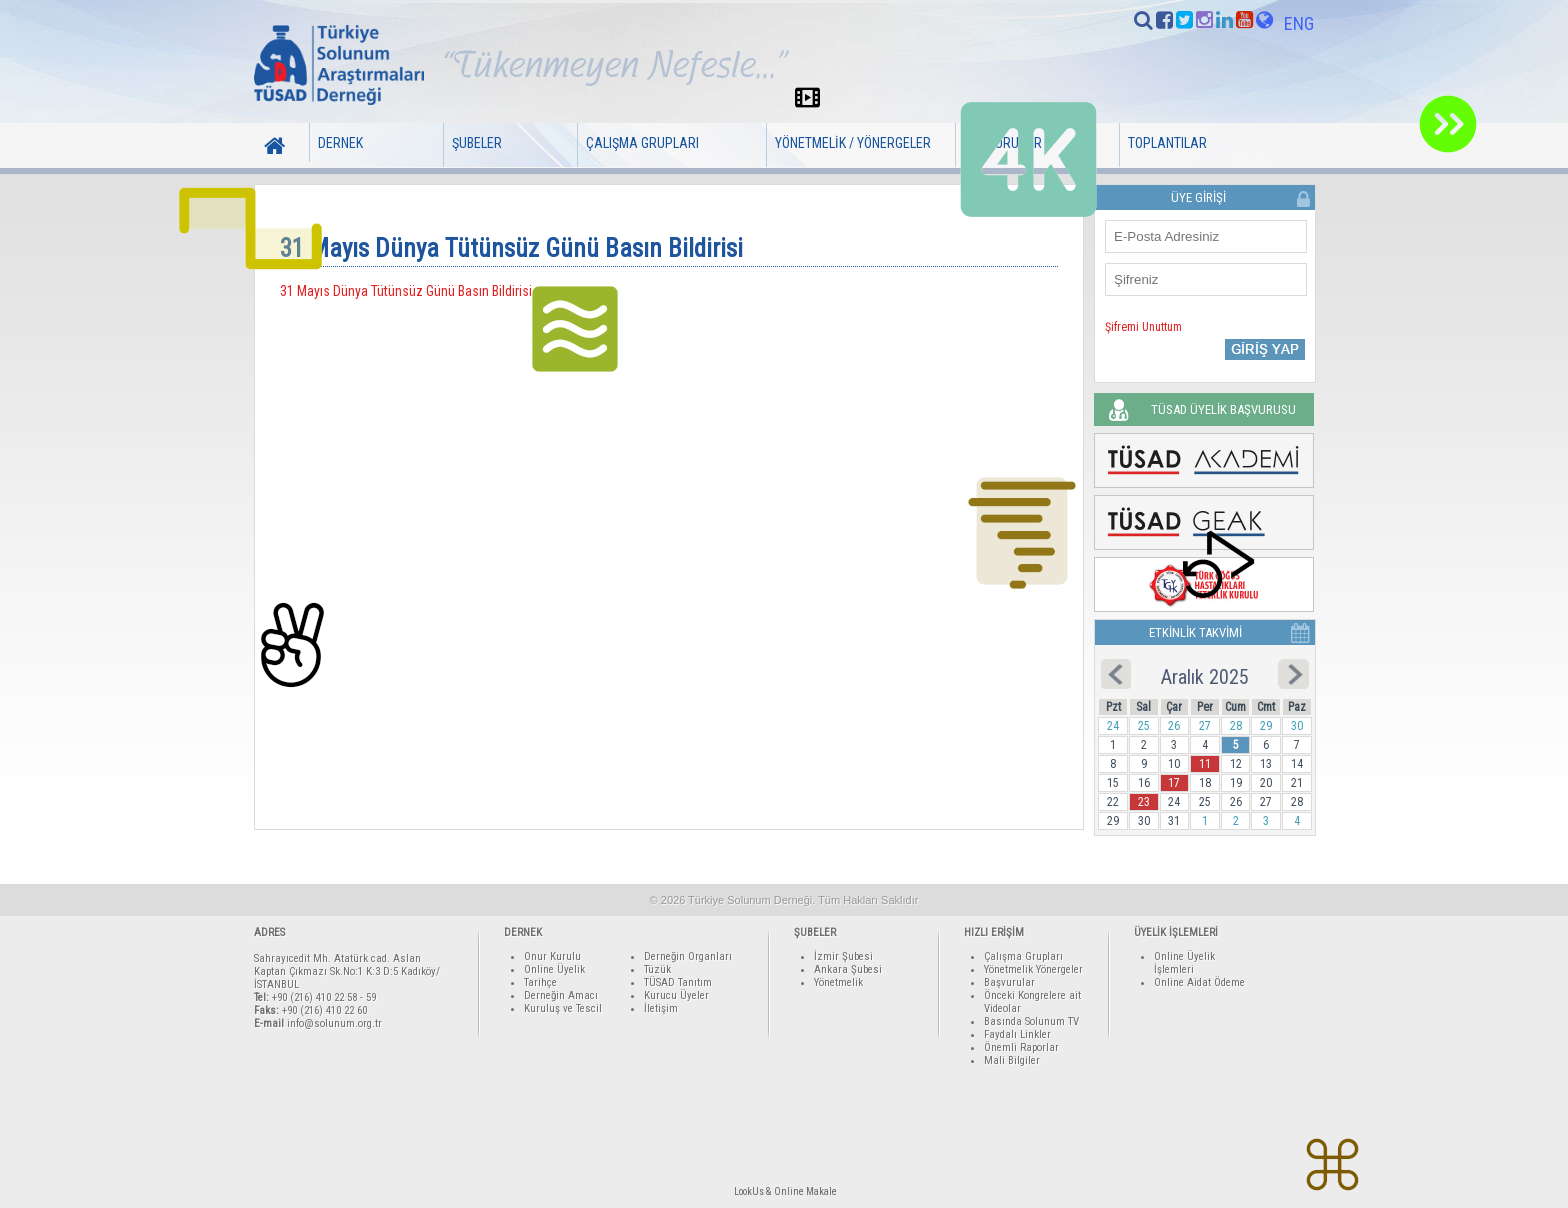  I want to click on toggle square wave audio signal, so click(250, 228).